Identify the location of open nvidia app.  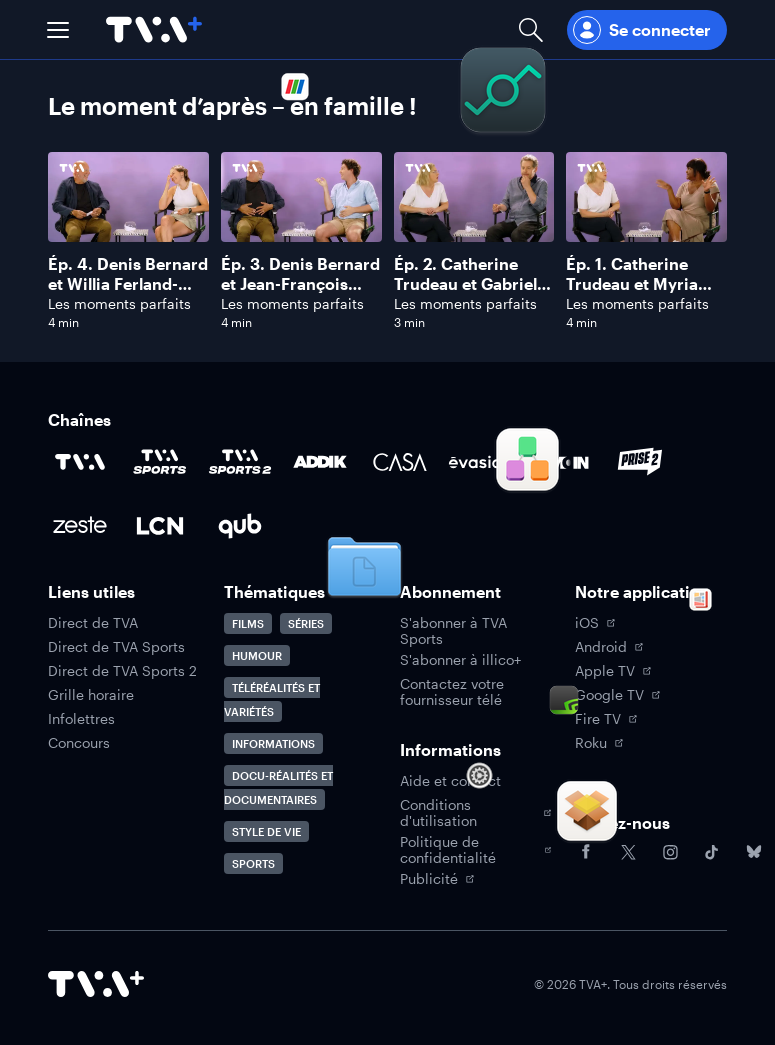
(564, 700).